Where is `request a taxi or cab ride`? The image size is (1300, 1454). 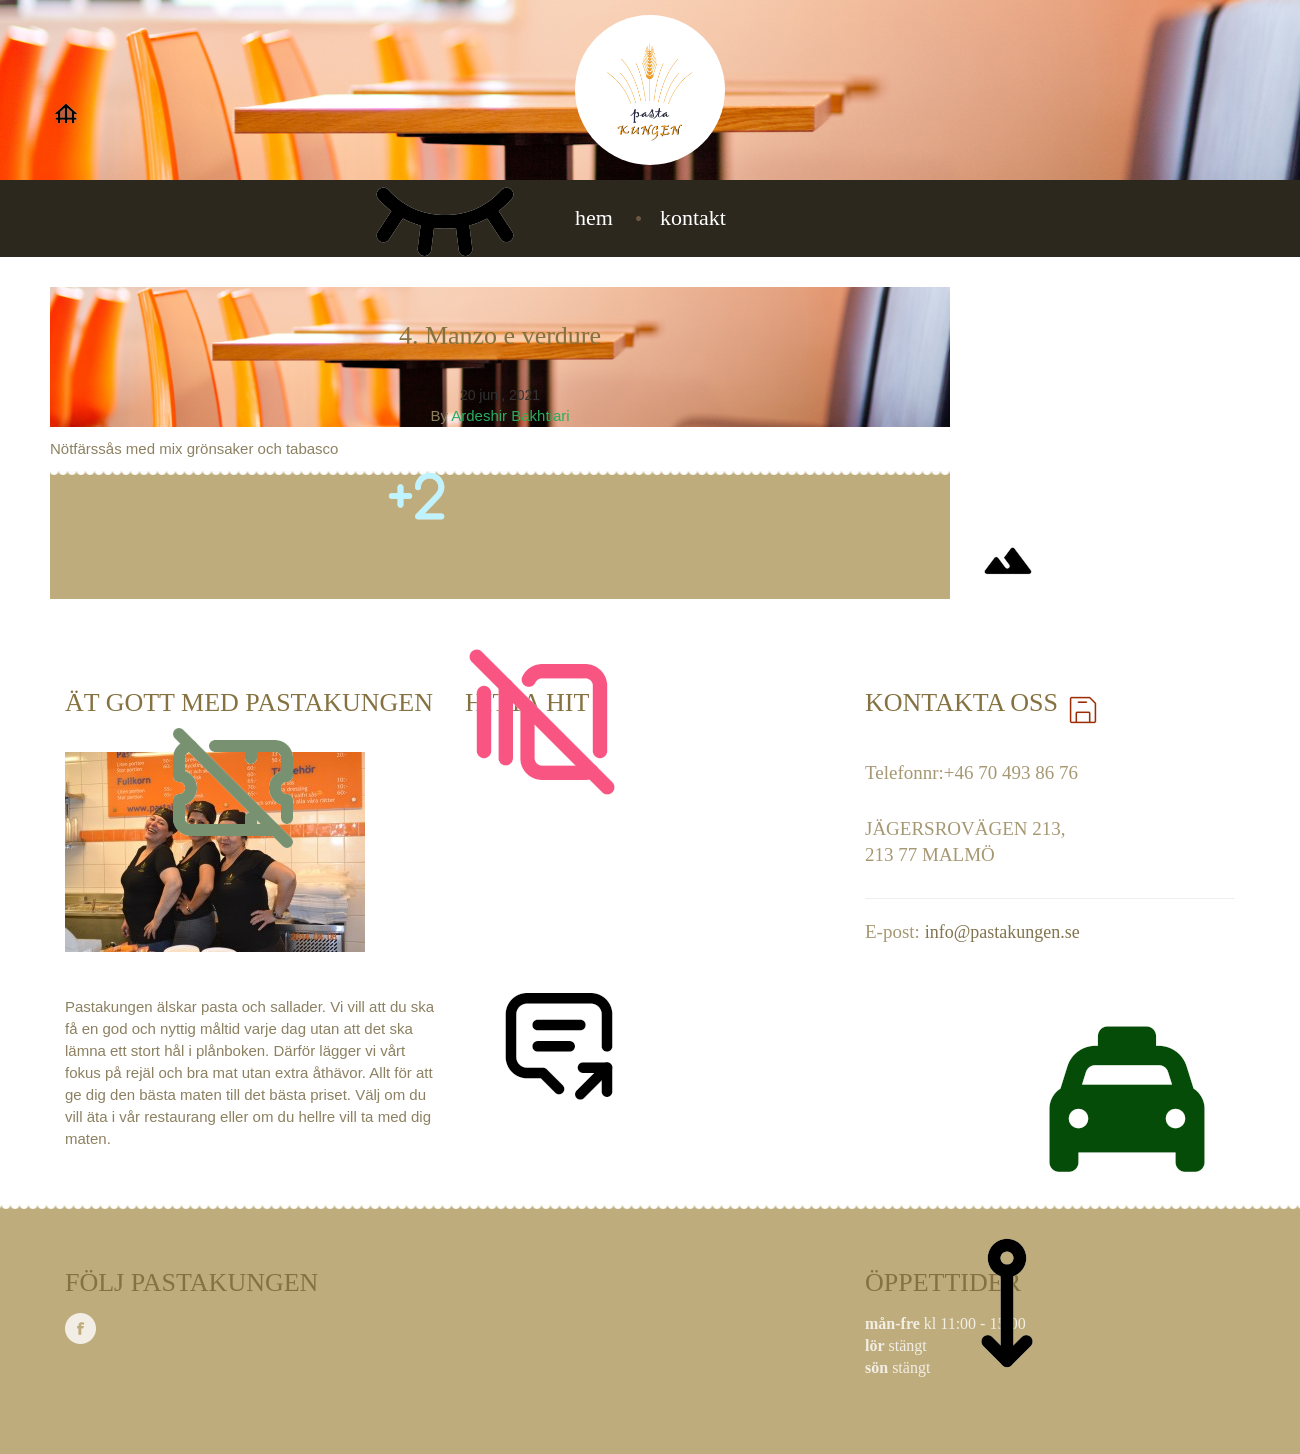 request a taxi or cab ride is located at coordinates (1127, 1104).